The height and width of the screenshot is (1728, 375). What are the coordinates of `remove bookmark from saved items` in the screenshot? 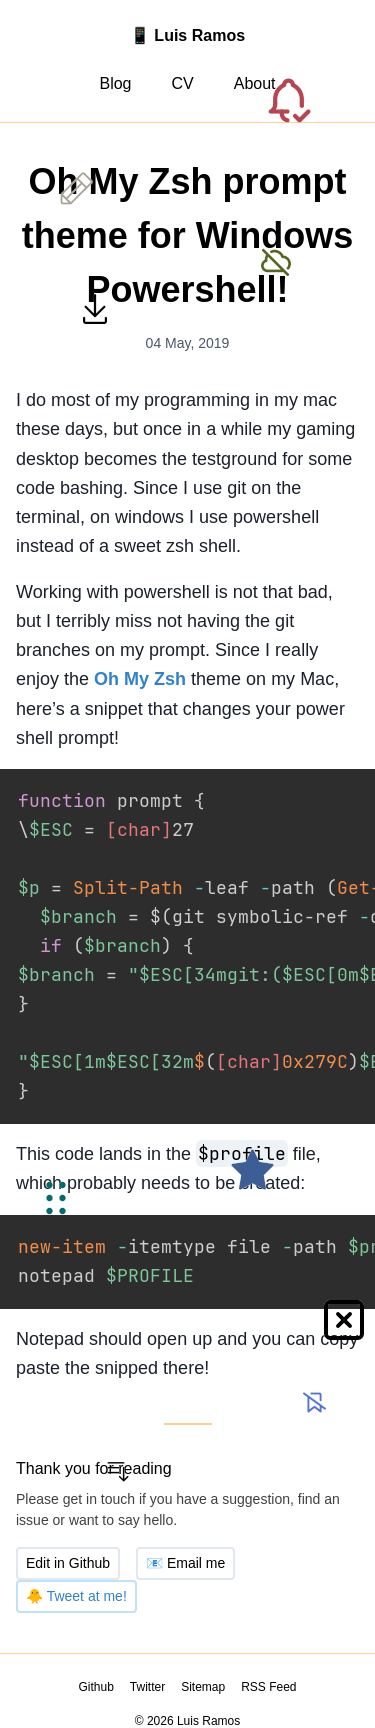 It's located at (314, 1402).